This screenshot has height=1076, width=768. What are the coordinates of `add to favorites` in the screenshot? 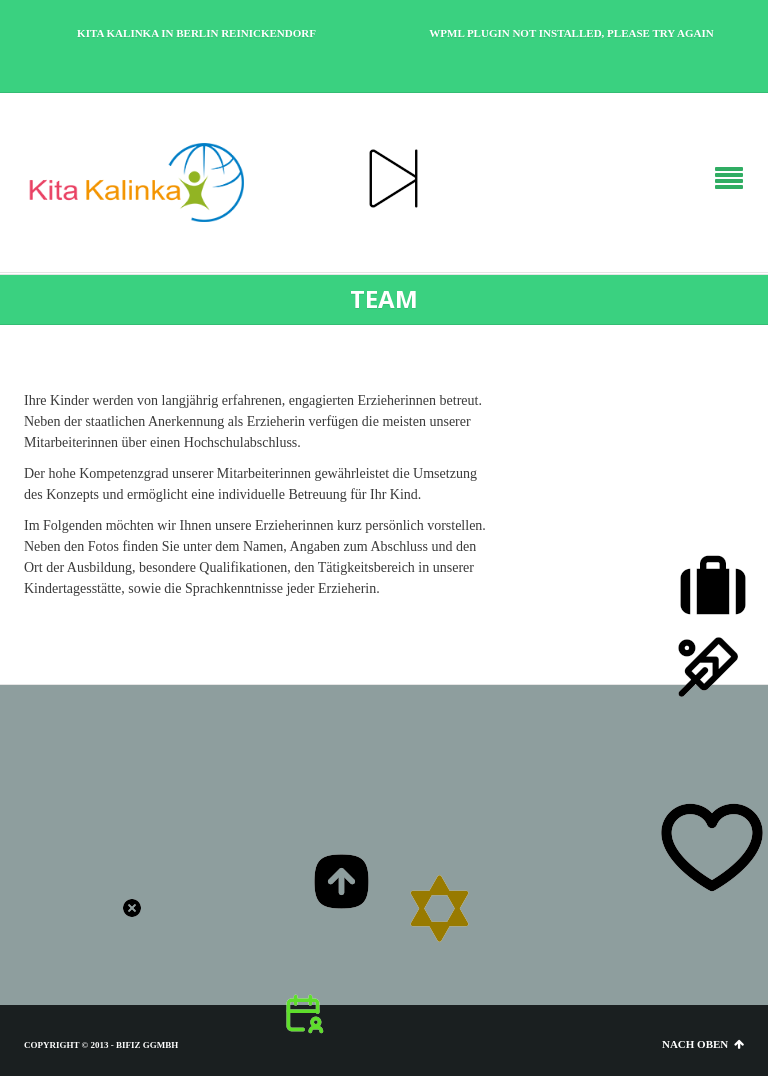 It's located at (712, 844).